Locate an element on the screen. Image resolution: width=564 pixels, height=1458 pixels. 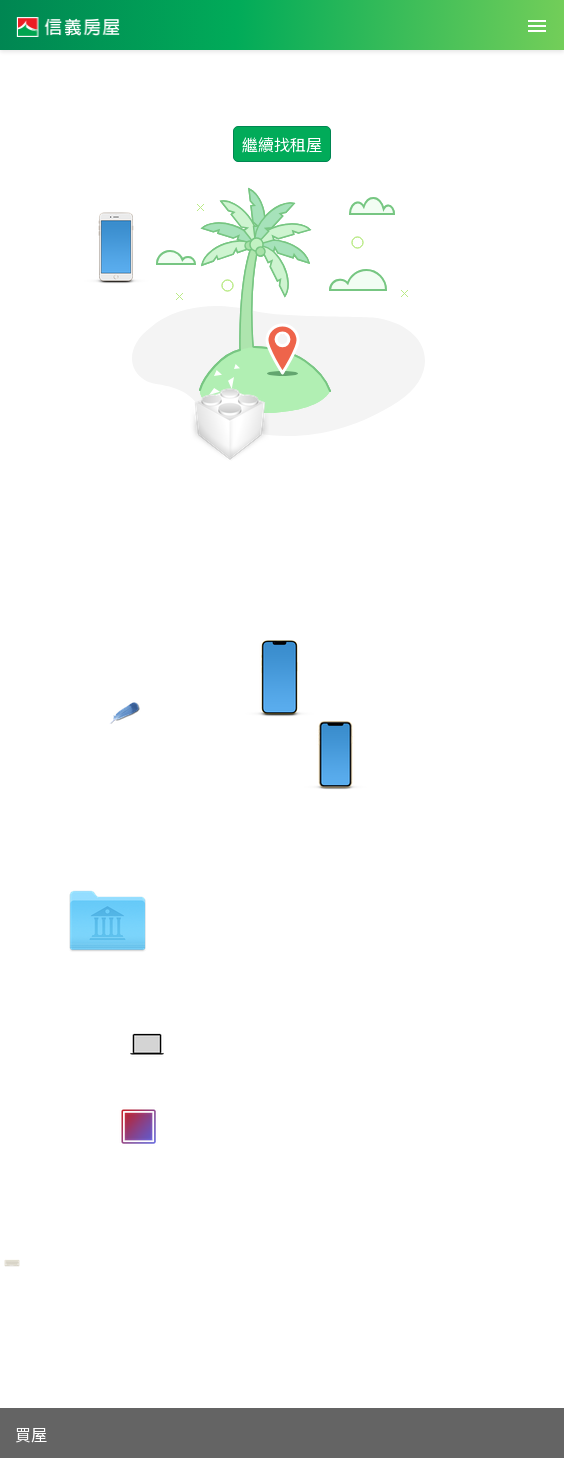
access your media library in iMovie is located at coordinates (138, 1126).